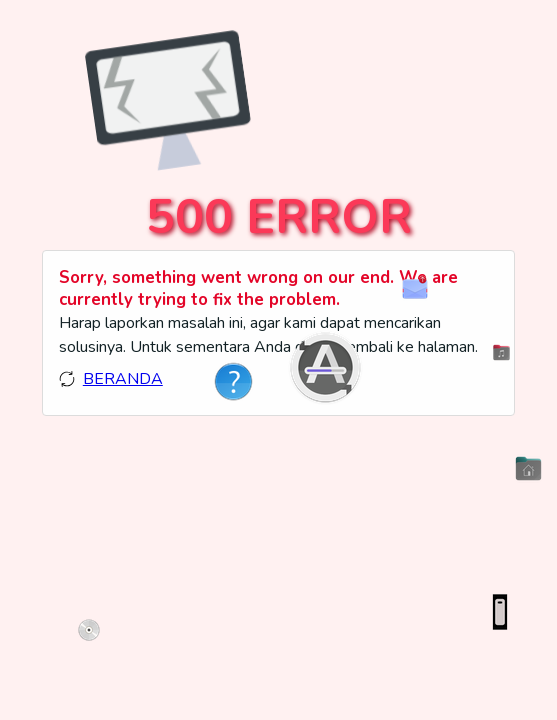 The height and width of the screenshot is (720, 557). I want to click on open the software update manager, so click(325, 367).